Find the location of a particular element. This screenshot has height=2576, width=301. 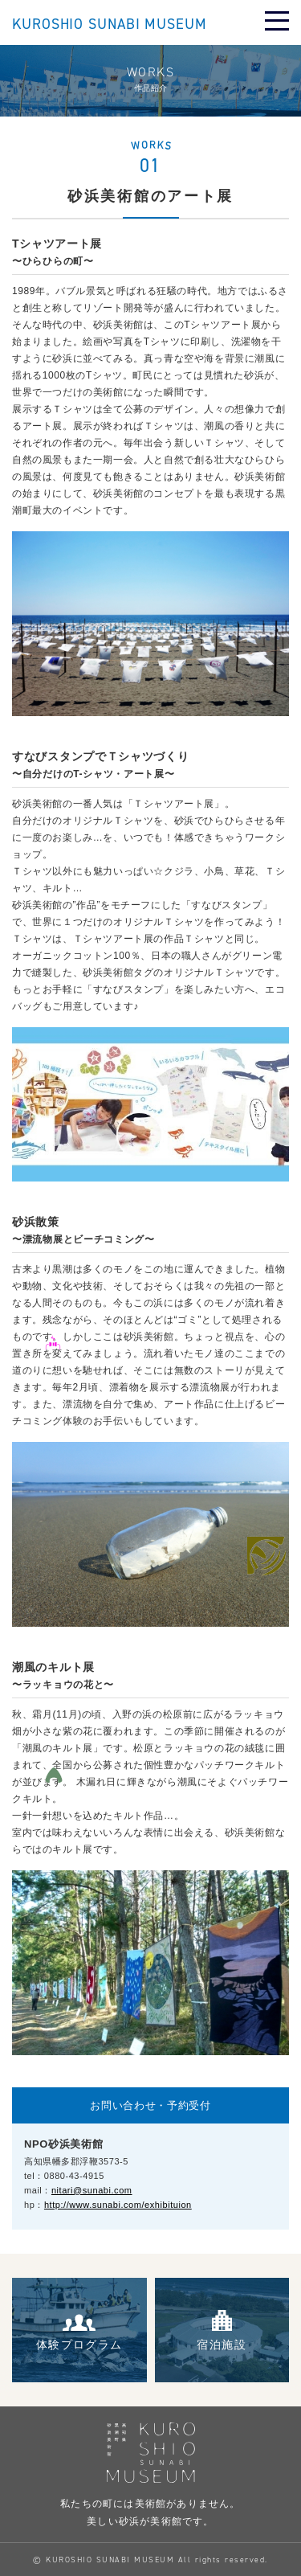

indicates electrical resistance or interrupted current flow is located at coordinates (53, 1342).